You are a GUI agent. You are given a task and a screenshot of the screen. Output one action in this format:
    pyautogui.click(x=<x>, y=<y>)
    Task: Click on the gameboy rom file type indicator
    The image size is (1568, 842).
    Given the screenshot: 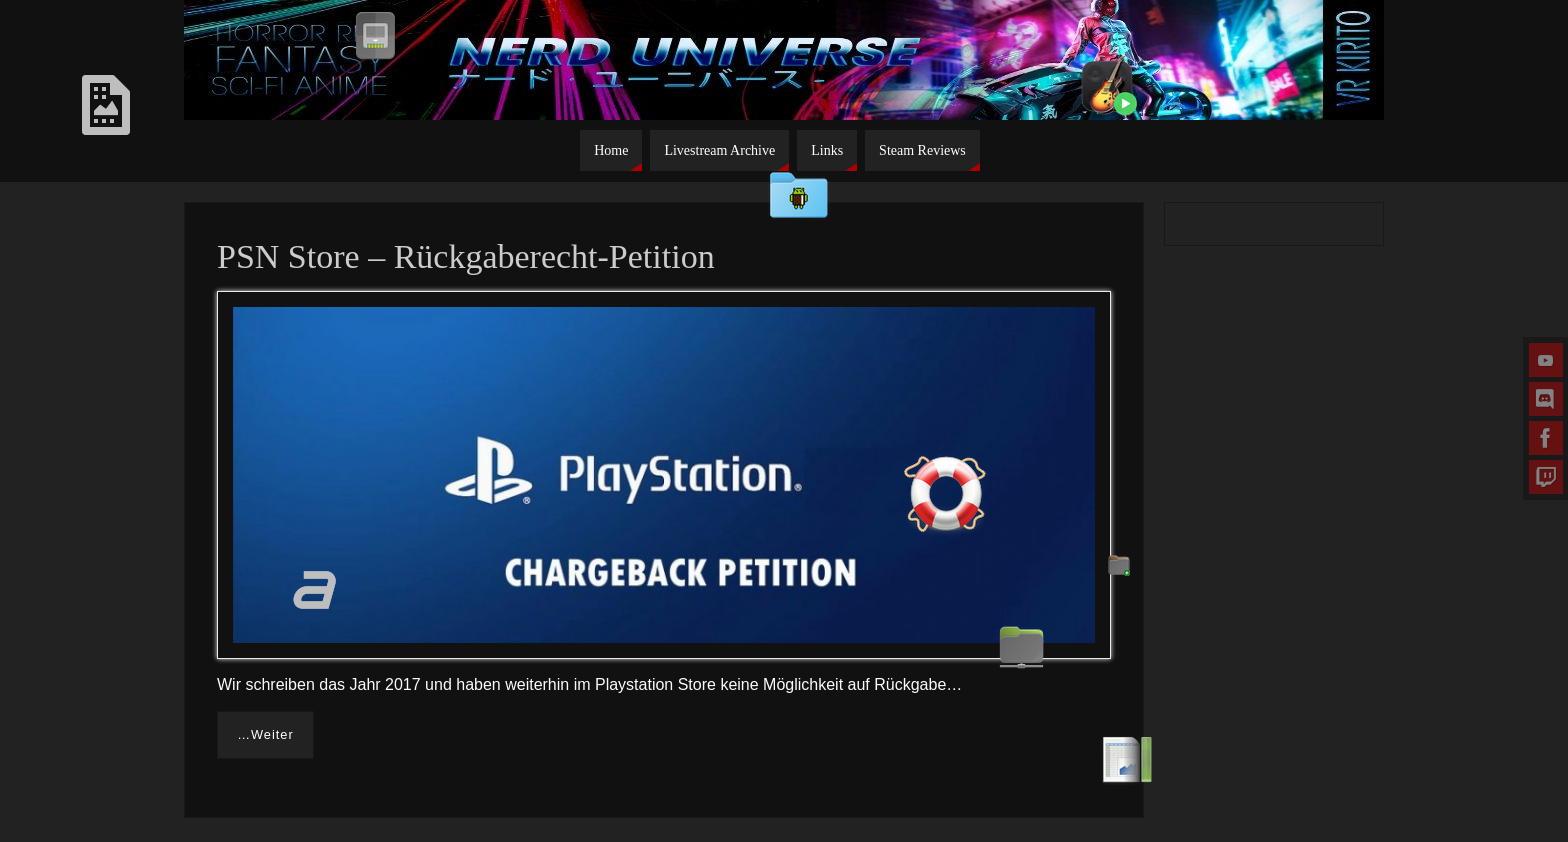 What is the action you would take?
    pyautogui.click(x=375, y=35)
    